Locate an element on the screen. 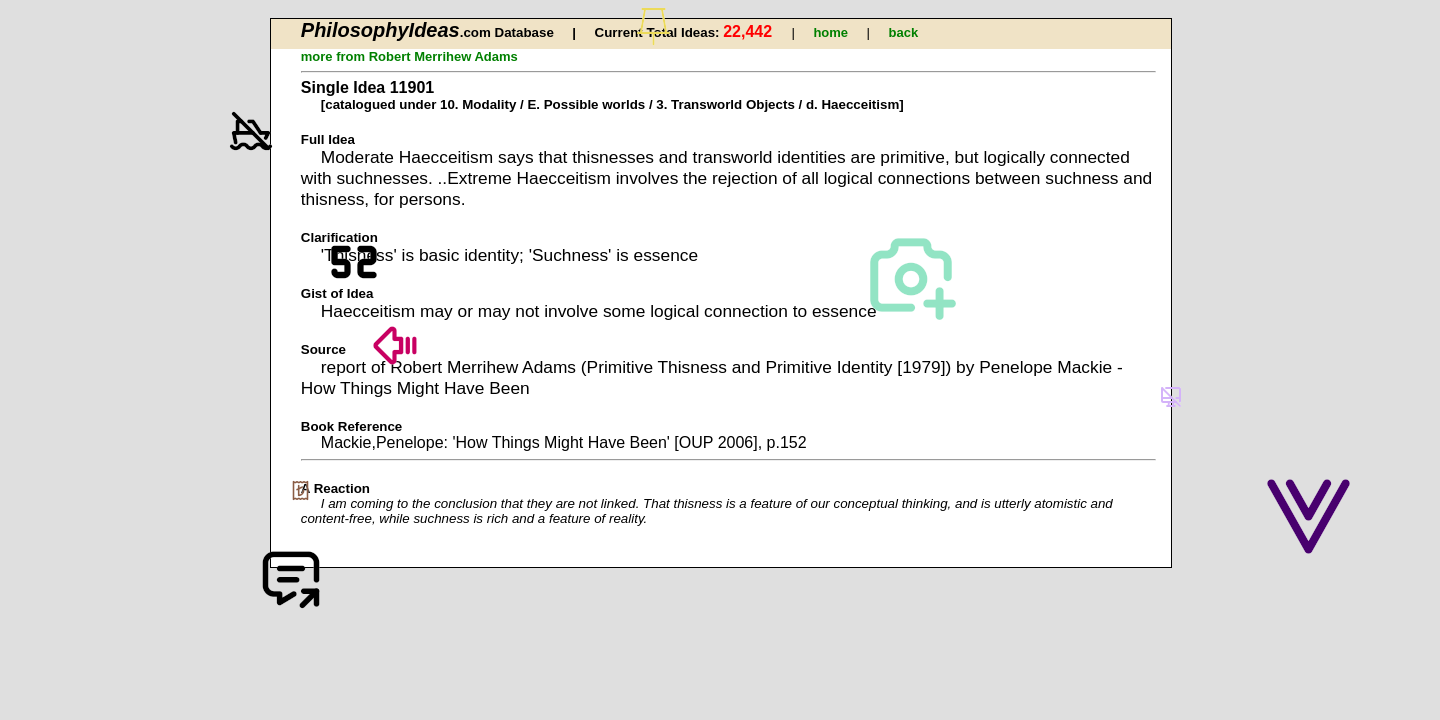 The width and height of the screenshot is (1440, 720). indicates item number 52 in a list or sequence is located at coordinates (354, 262).